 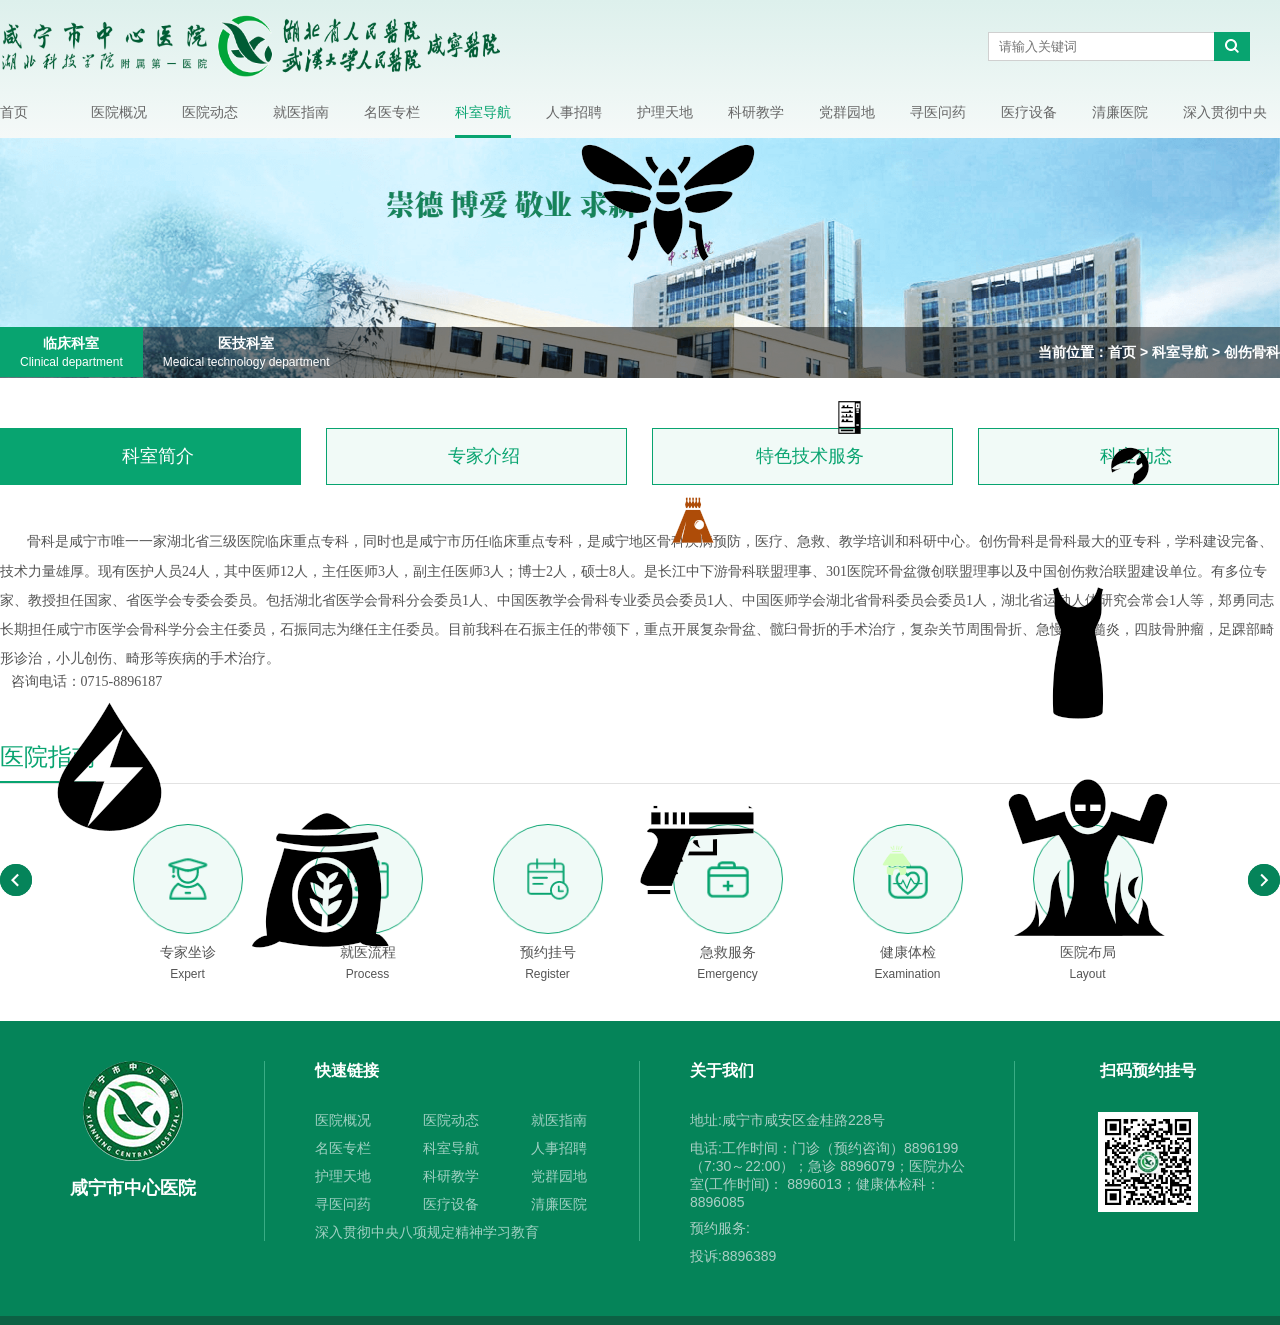 What do you see at coordinates (693, 520) in the screenshot?
I see `access bowling alley locations or games` at bounding box center [693, 520].